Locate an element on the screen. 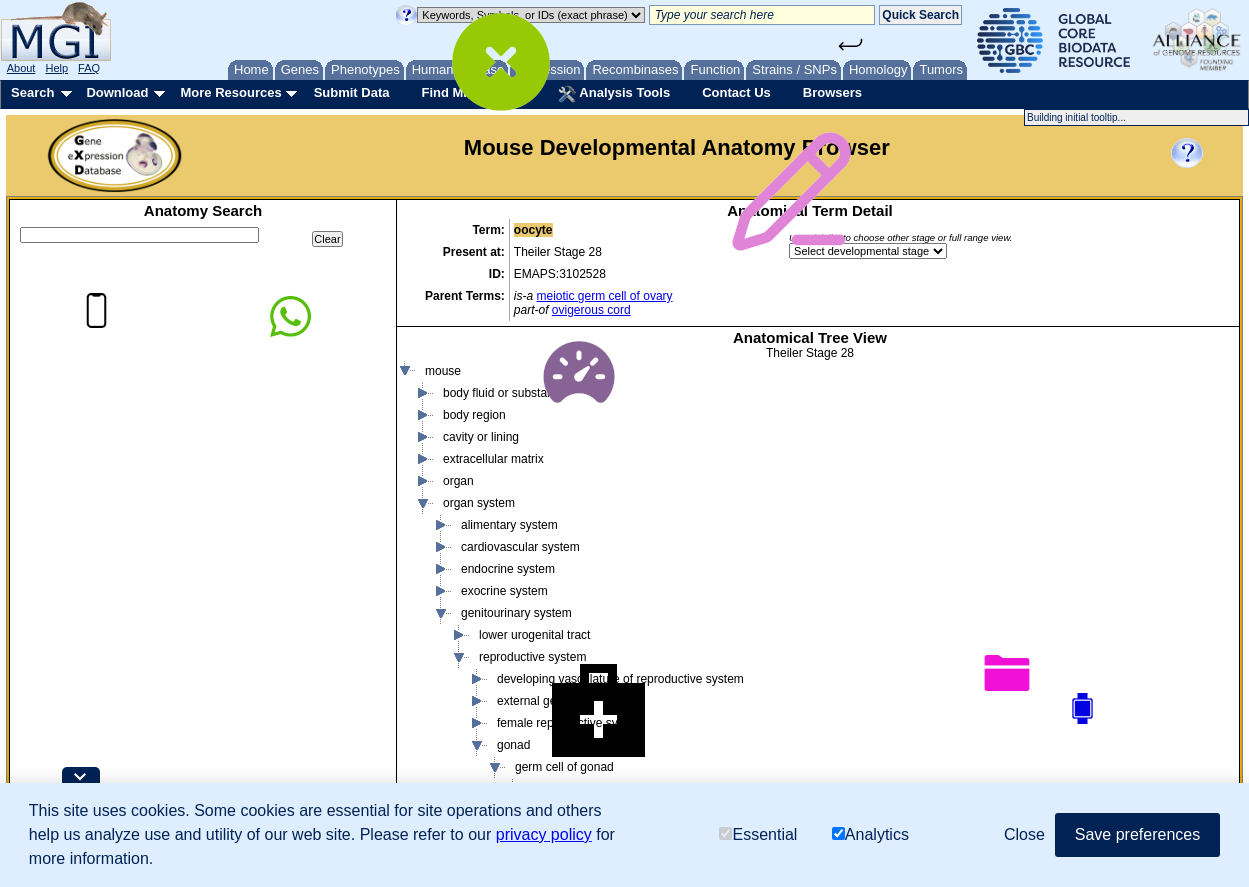  open WhatsApp messaging app is located at coordinates (290, 316).